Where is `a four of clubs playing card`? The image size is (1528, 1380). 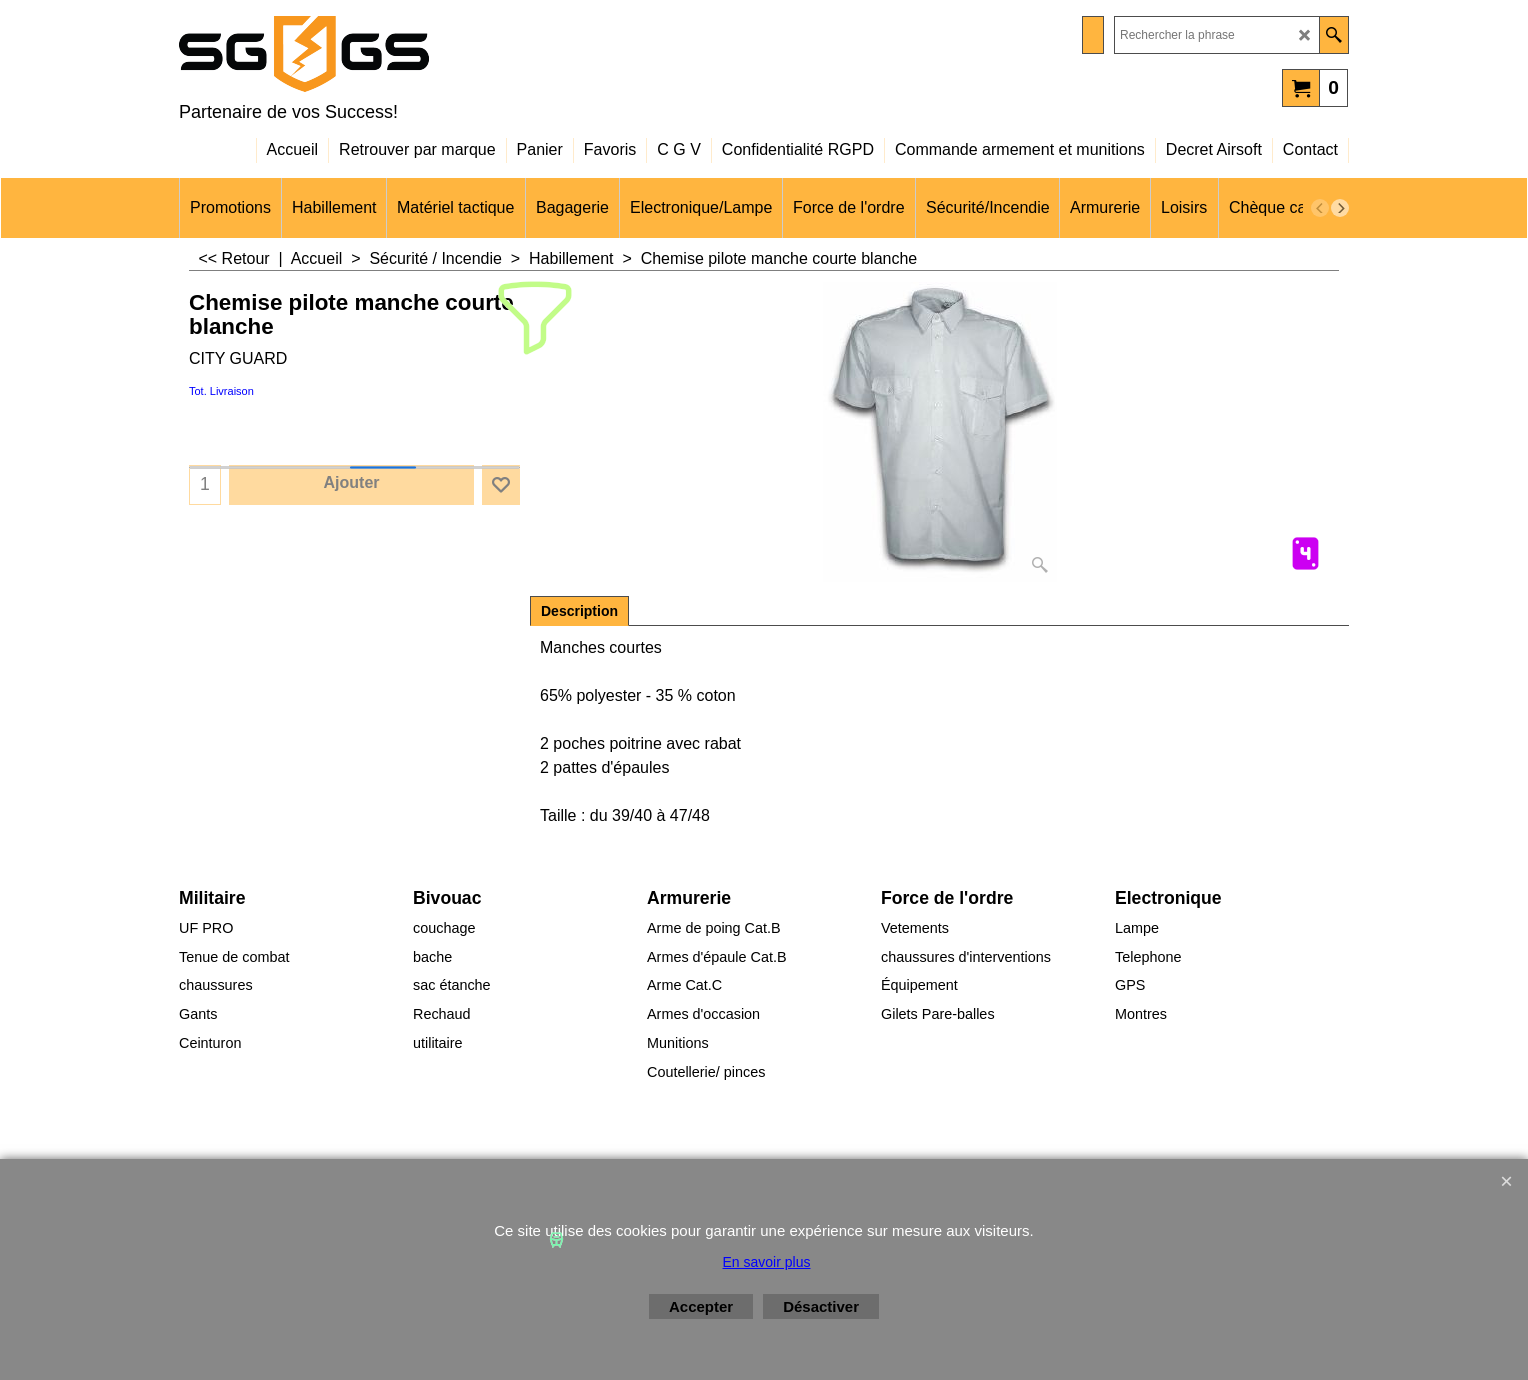 a four of clubs playing card is located at coordinates (1305, 553).